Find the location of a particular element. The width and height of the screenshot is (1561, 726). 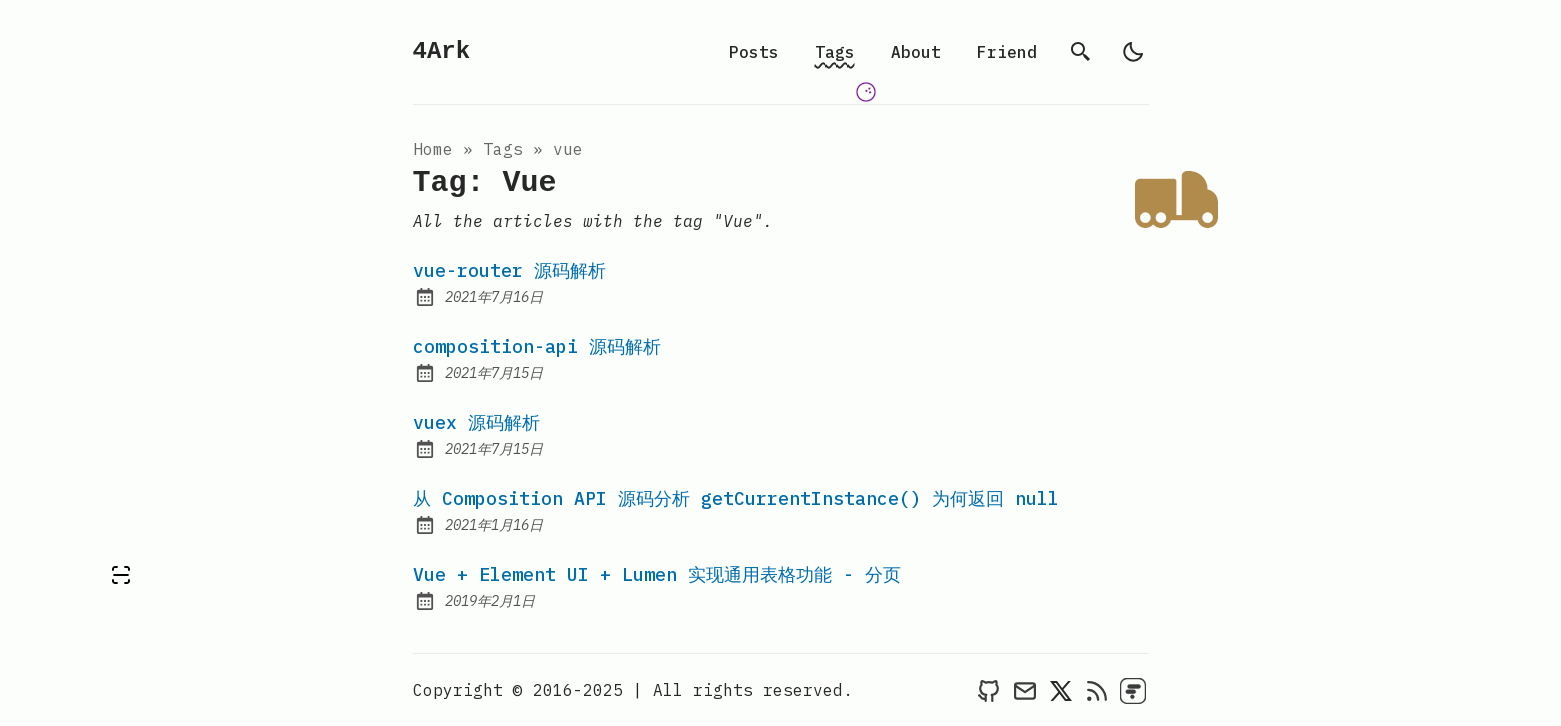

track shipment or delivery status is located at coordinates (1176, 199).